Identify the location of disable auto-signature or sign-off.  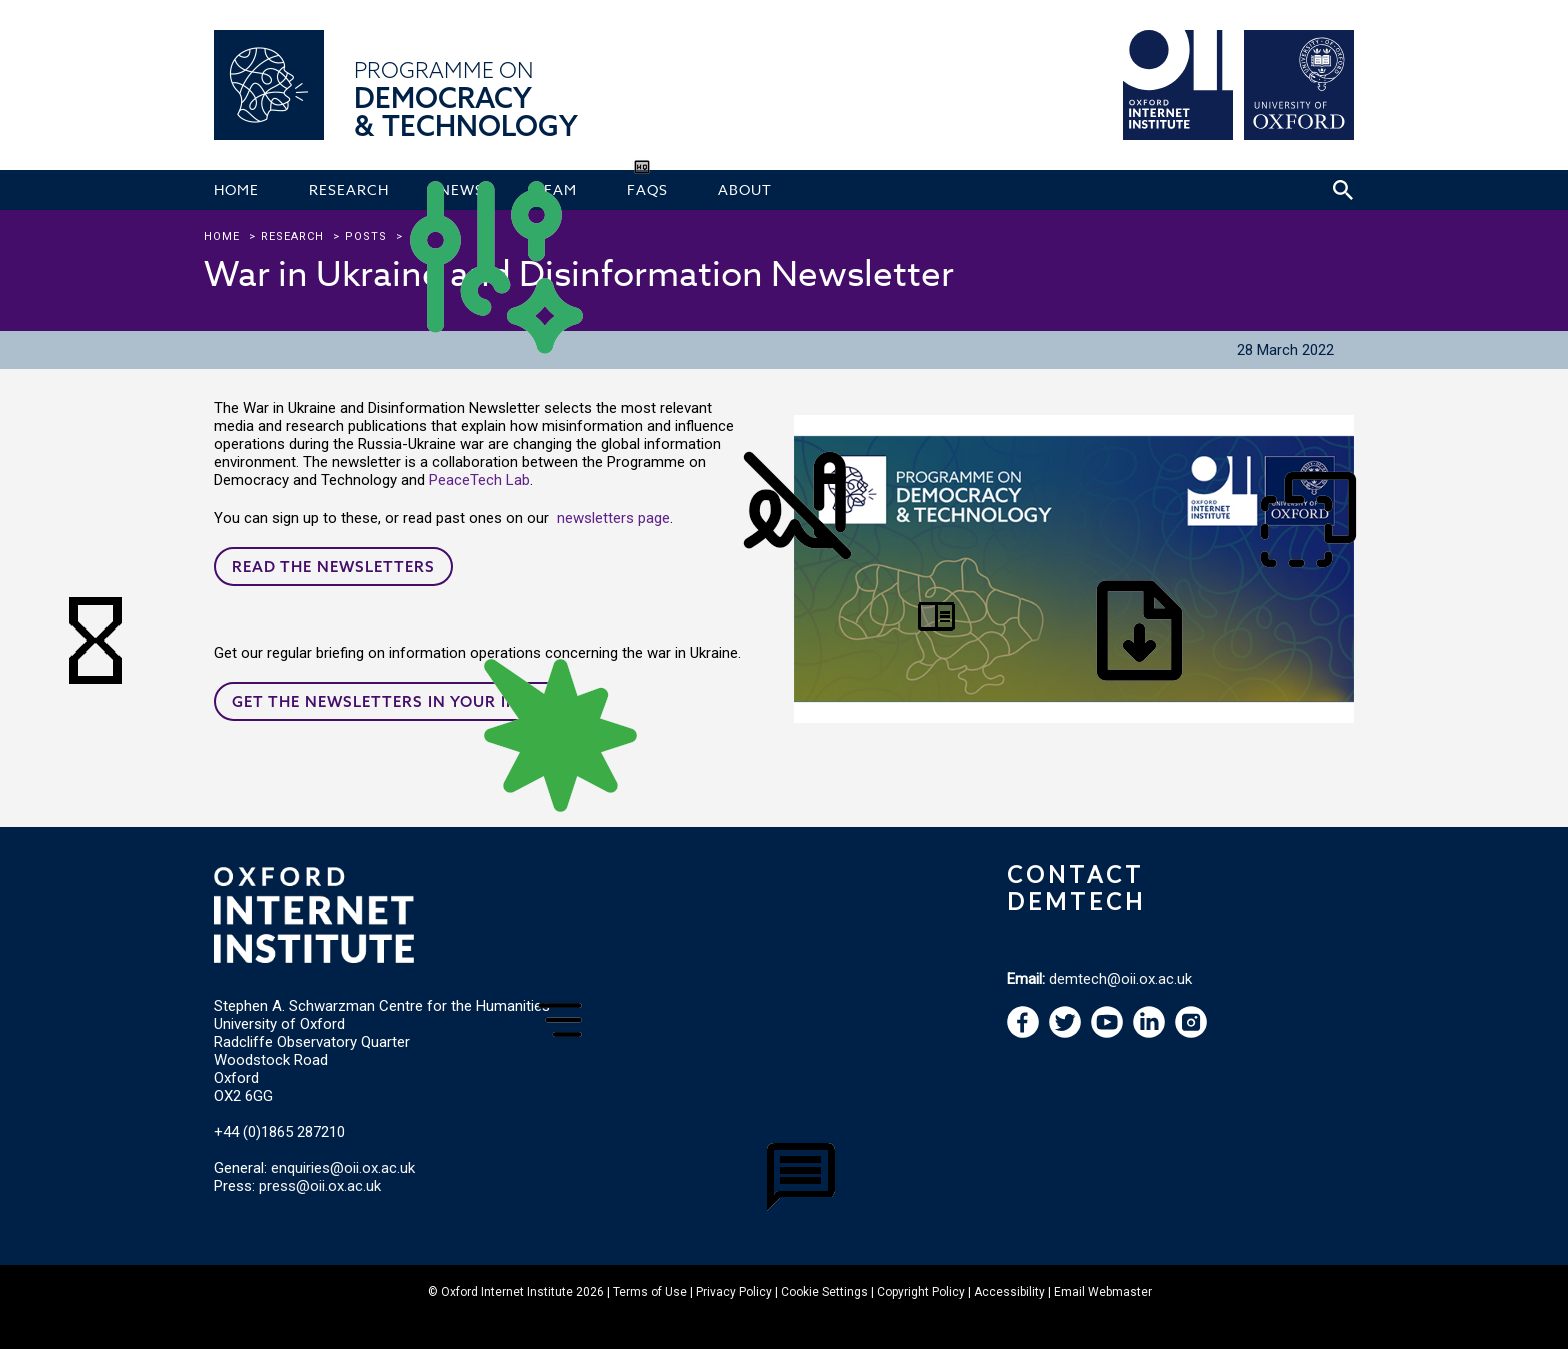
(797, 505).